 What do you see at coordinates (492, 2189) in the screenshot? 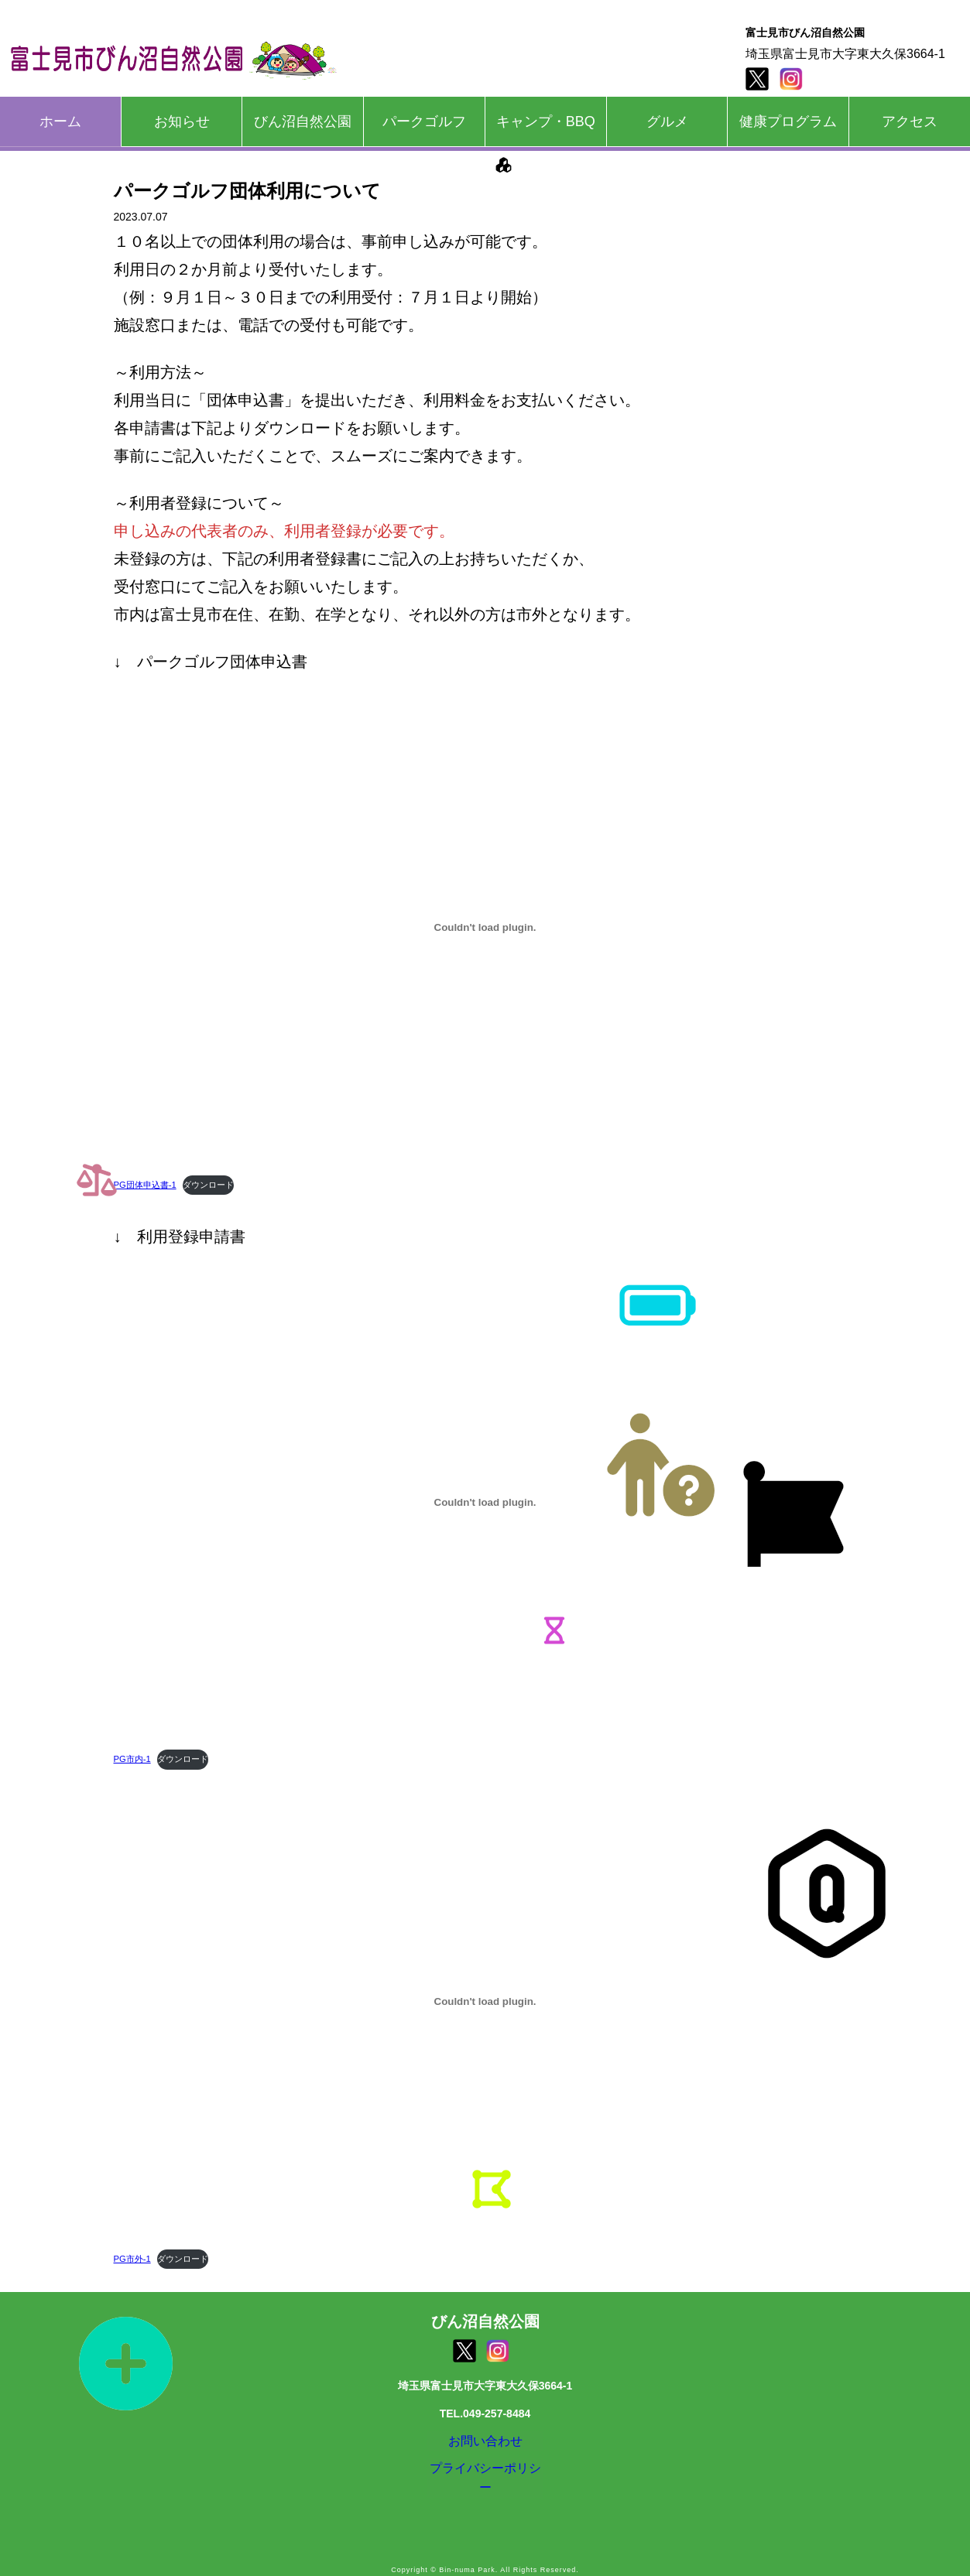
I see `create or edit vector polygon shape` at bounding box center [492, 2189].